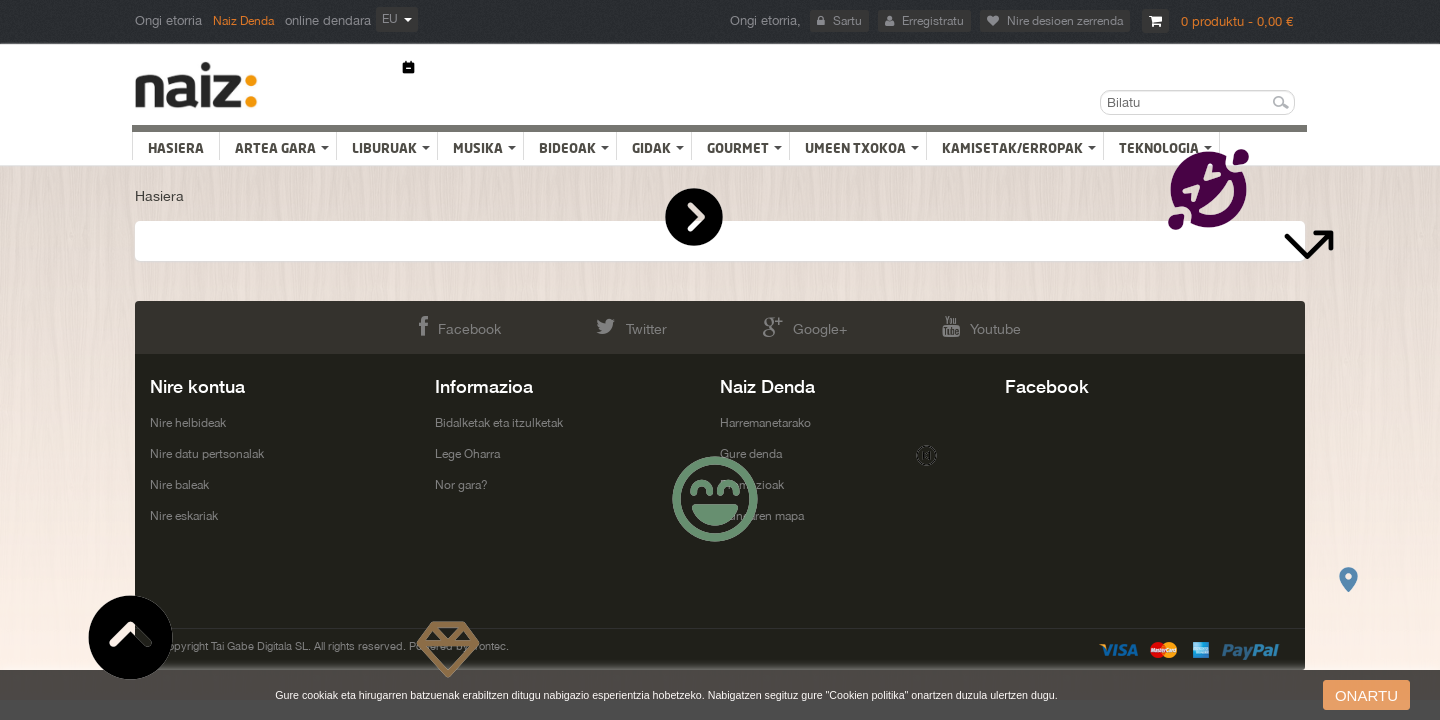  What do you see at coordinates (1348, 579) in the screenshot?
I see `view current location on map` at bounding box center [1348, 579].